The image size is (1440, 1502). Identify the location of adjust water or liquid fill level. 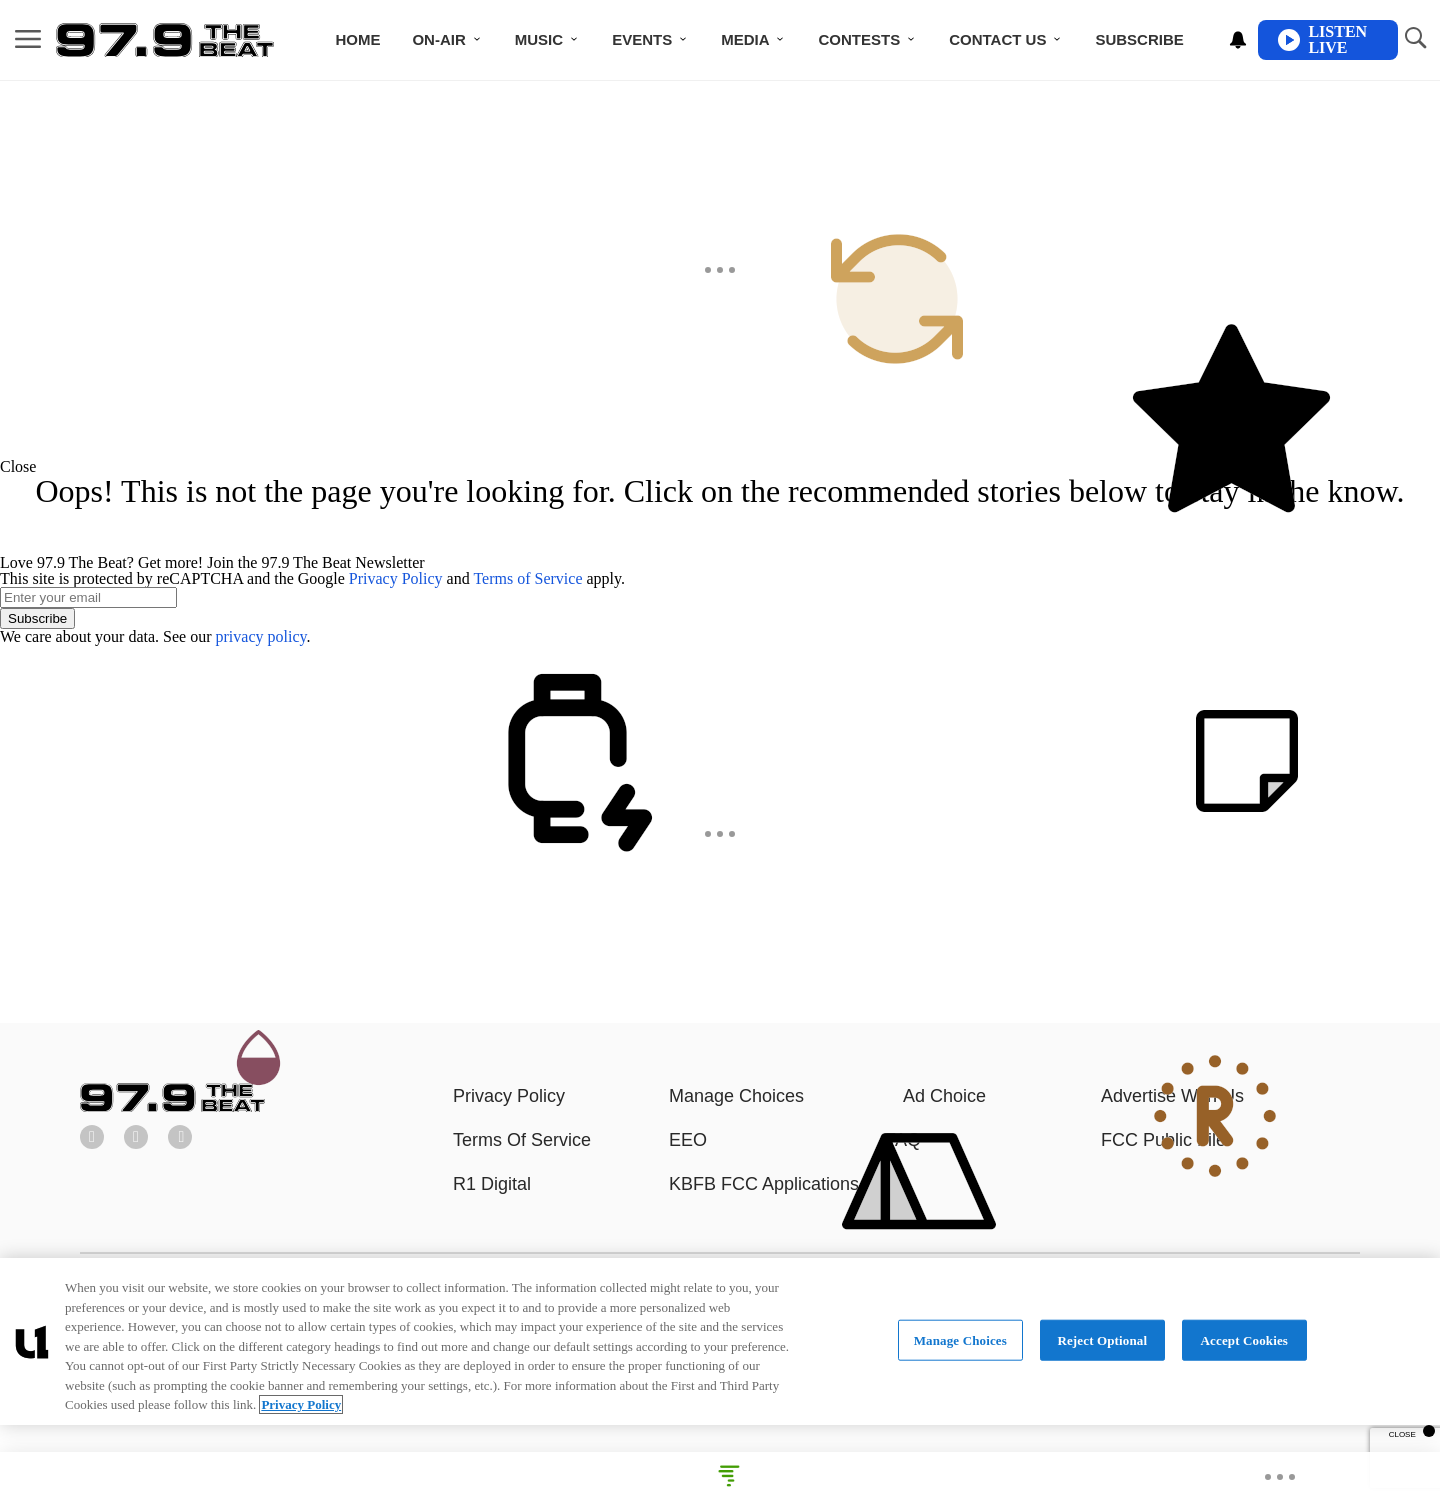
(258, 1059).